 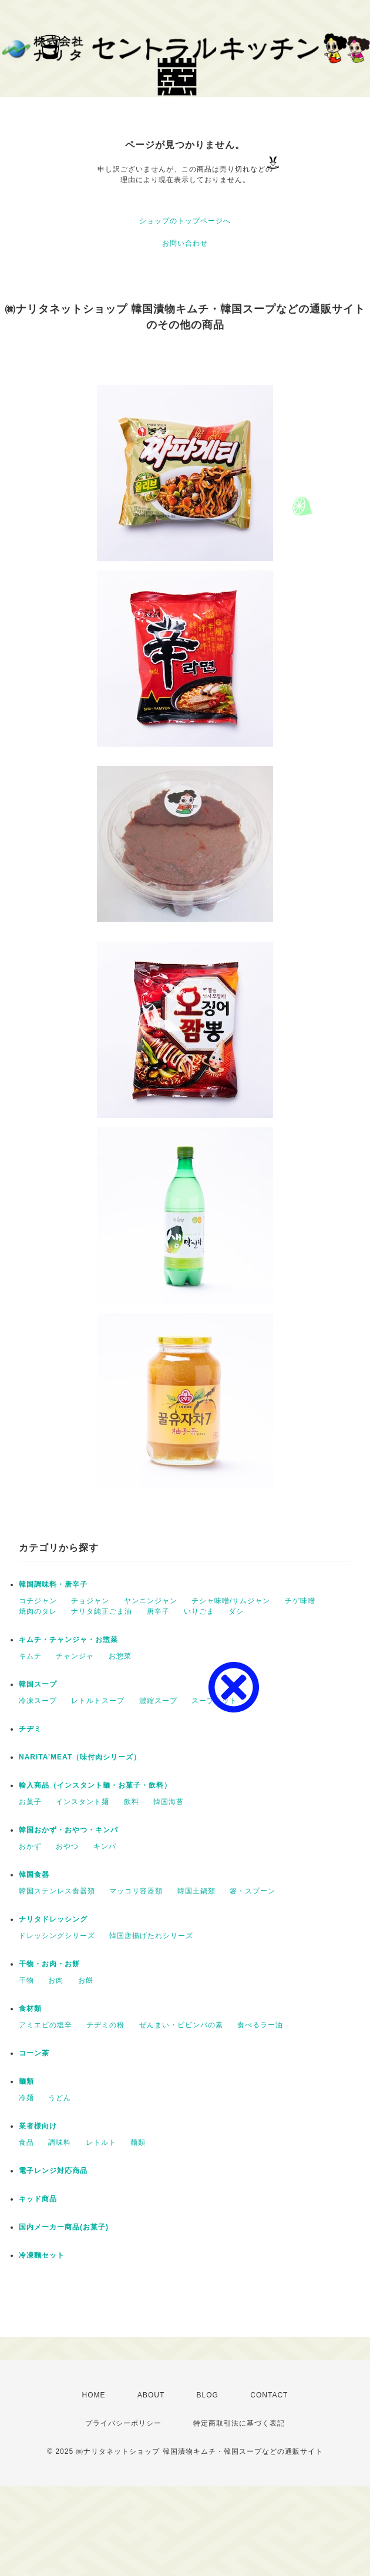 What do you see at coordinates (234, 1687) in the screenshot?
I see `cancel or close the current action` at bounding box center [234, 1687].